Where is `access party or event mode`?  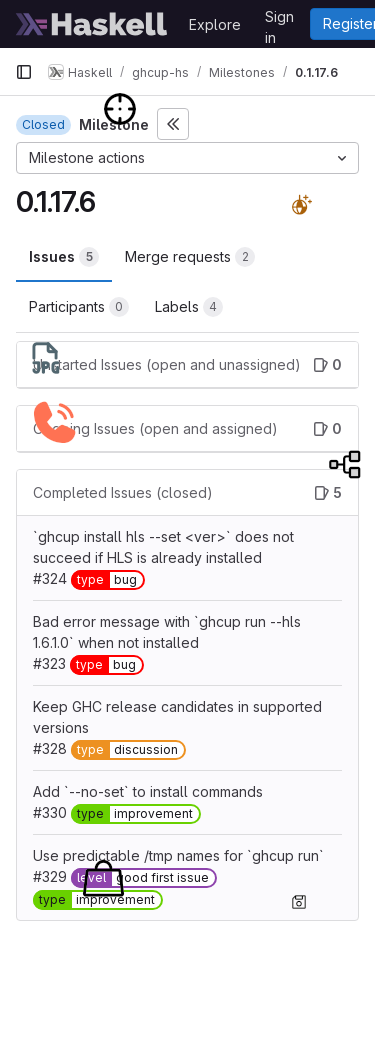
access party or event mode is located at coordinates (301, 205).